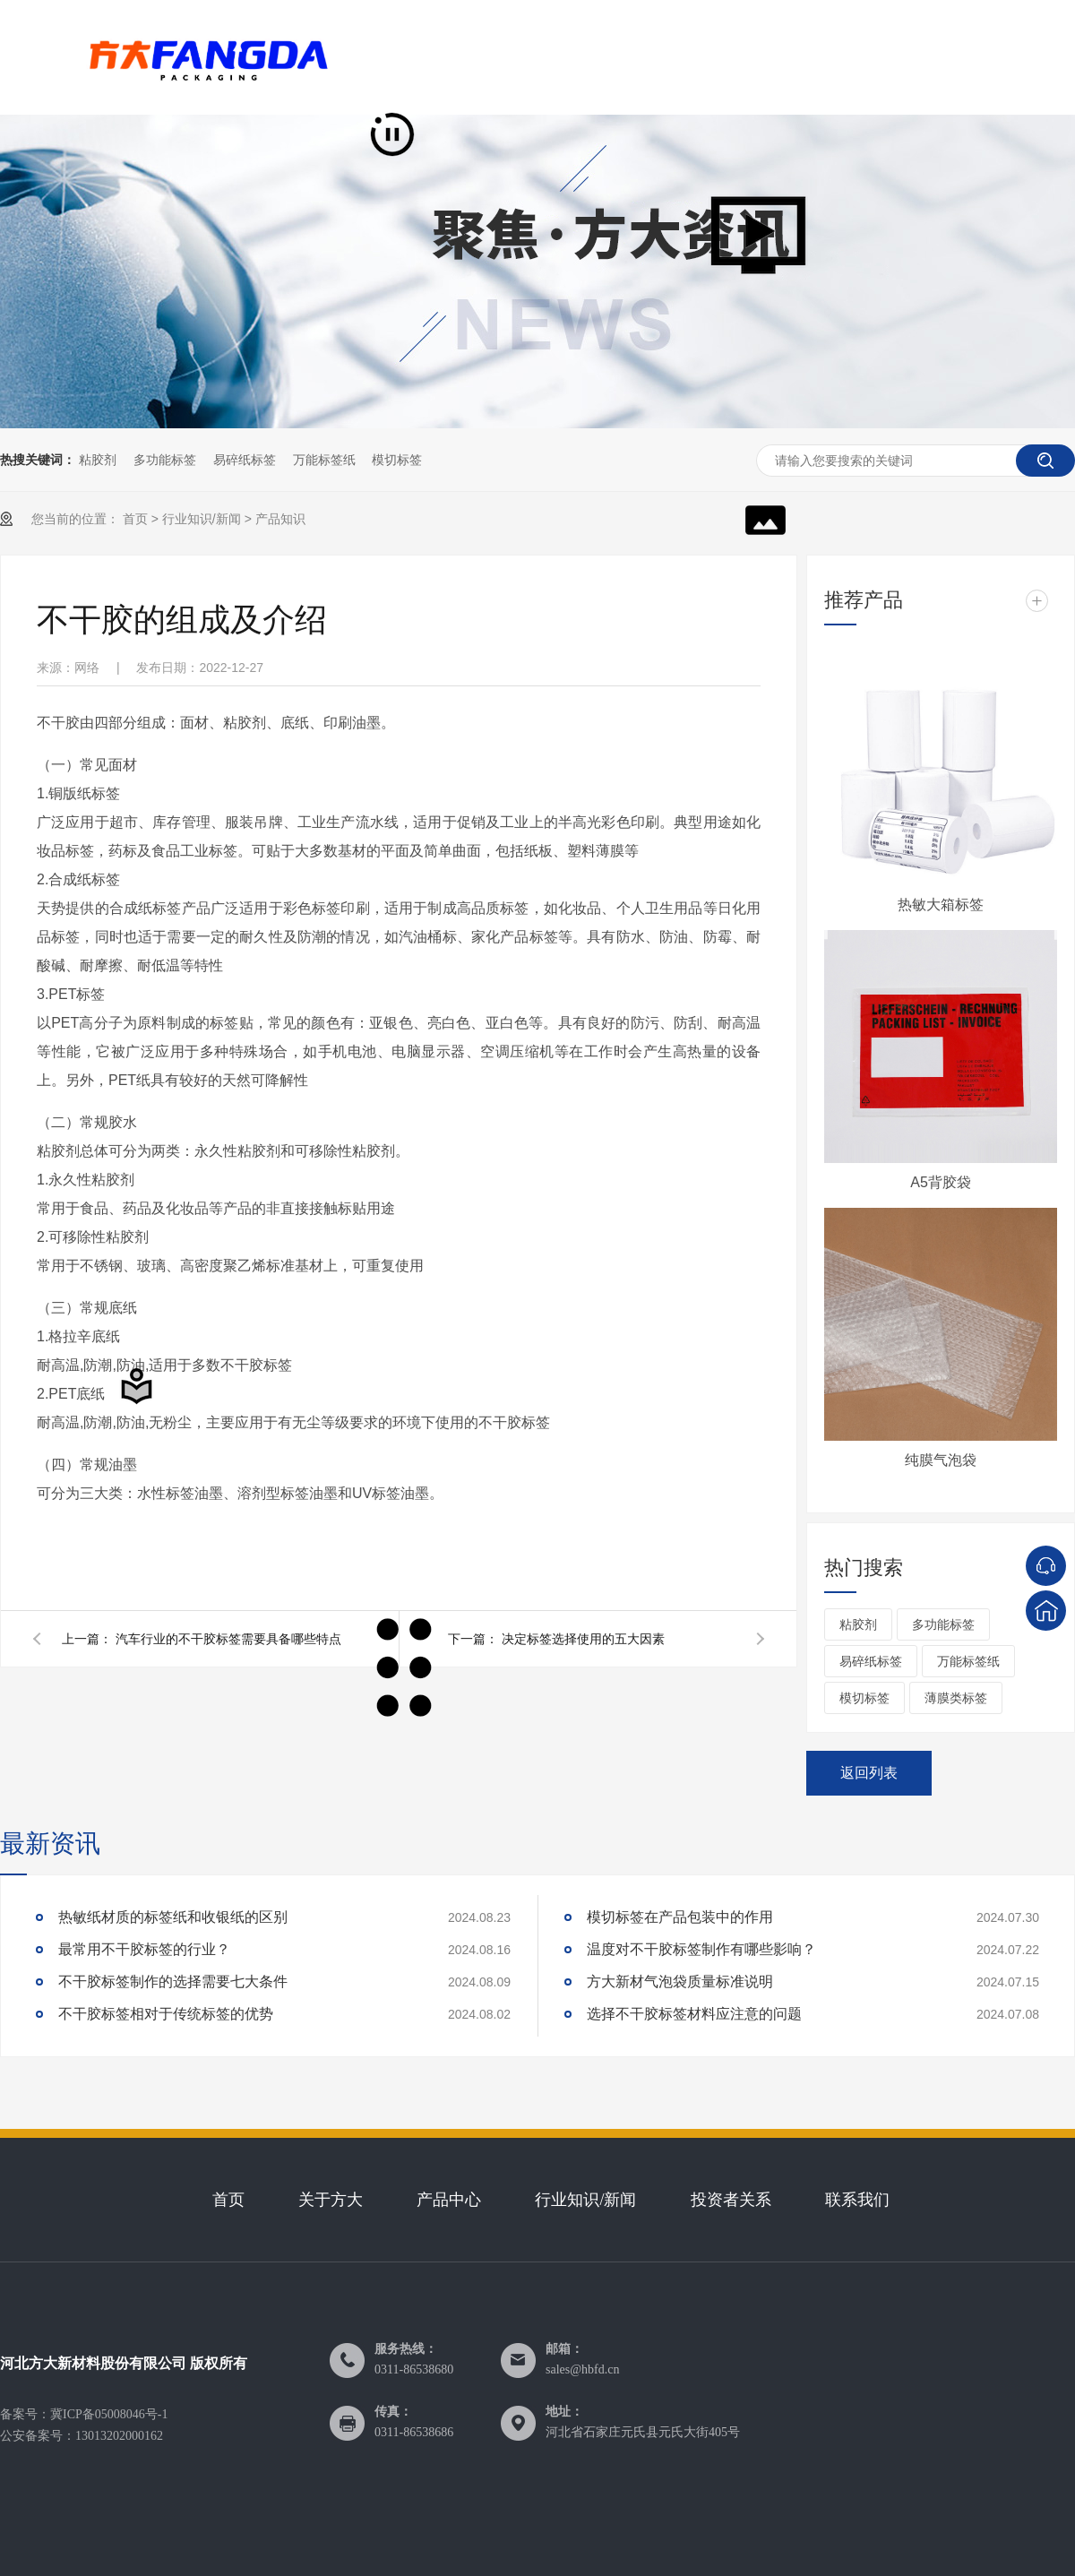  I want to click on access local library or reading resources, so click(136, 1386).